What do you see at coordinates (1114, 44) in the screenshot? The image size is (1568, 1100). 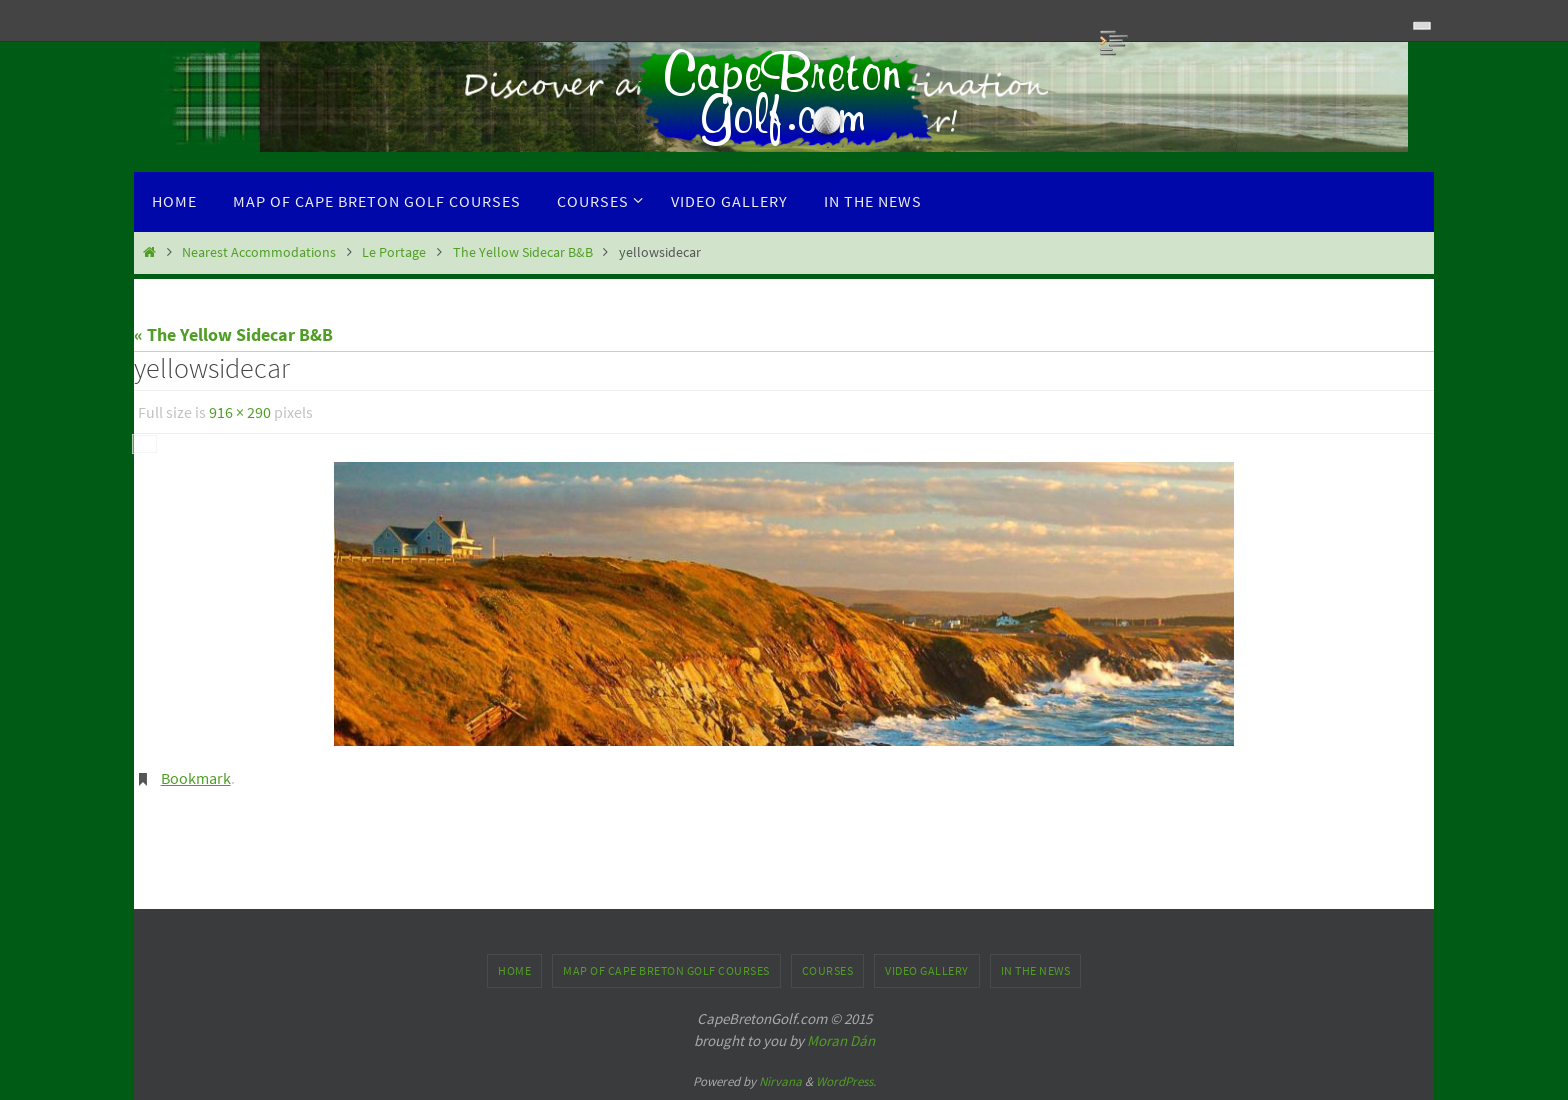 I see `increase text indentation` at bounding box center [1114, 44].